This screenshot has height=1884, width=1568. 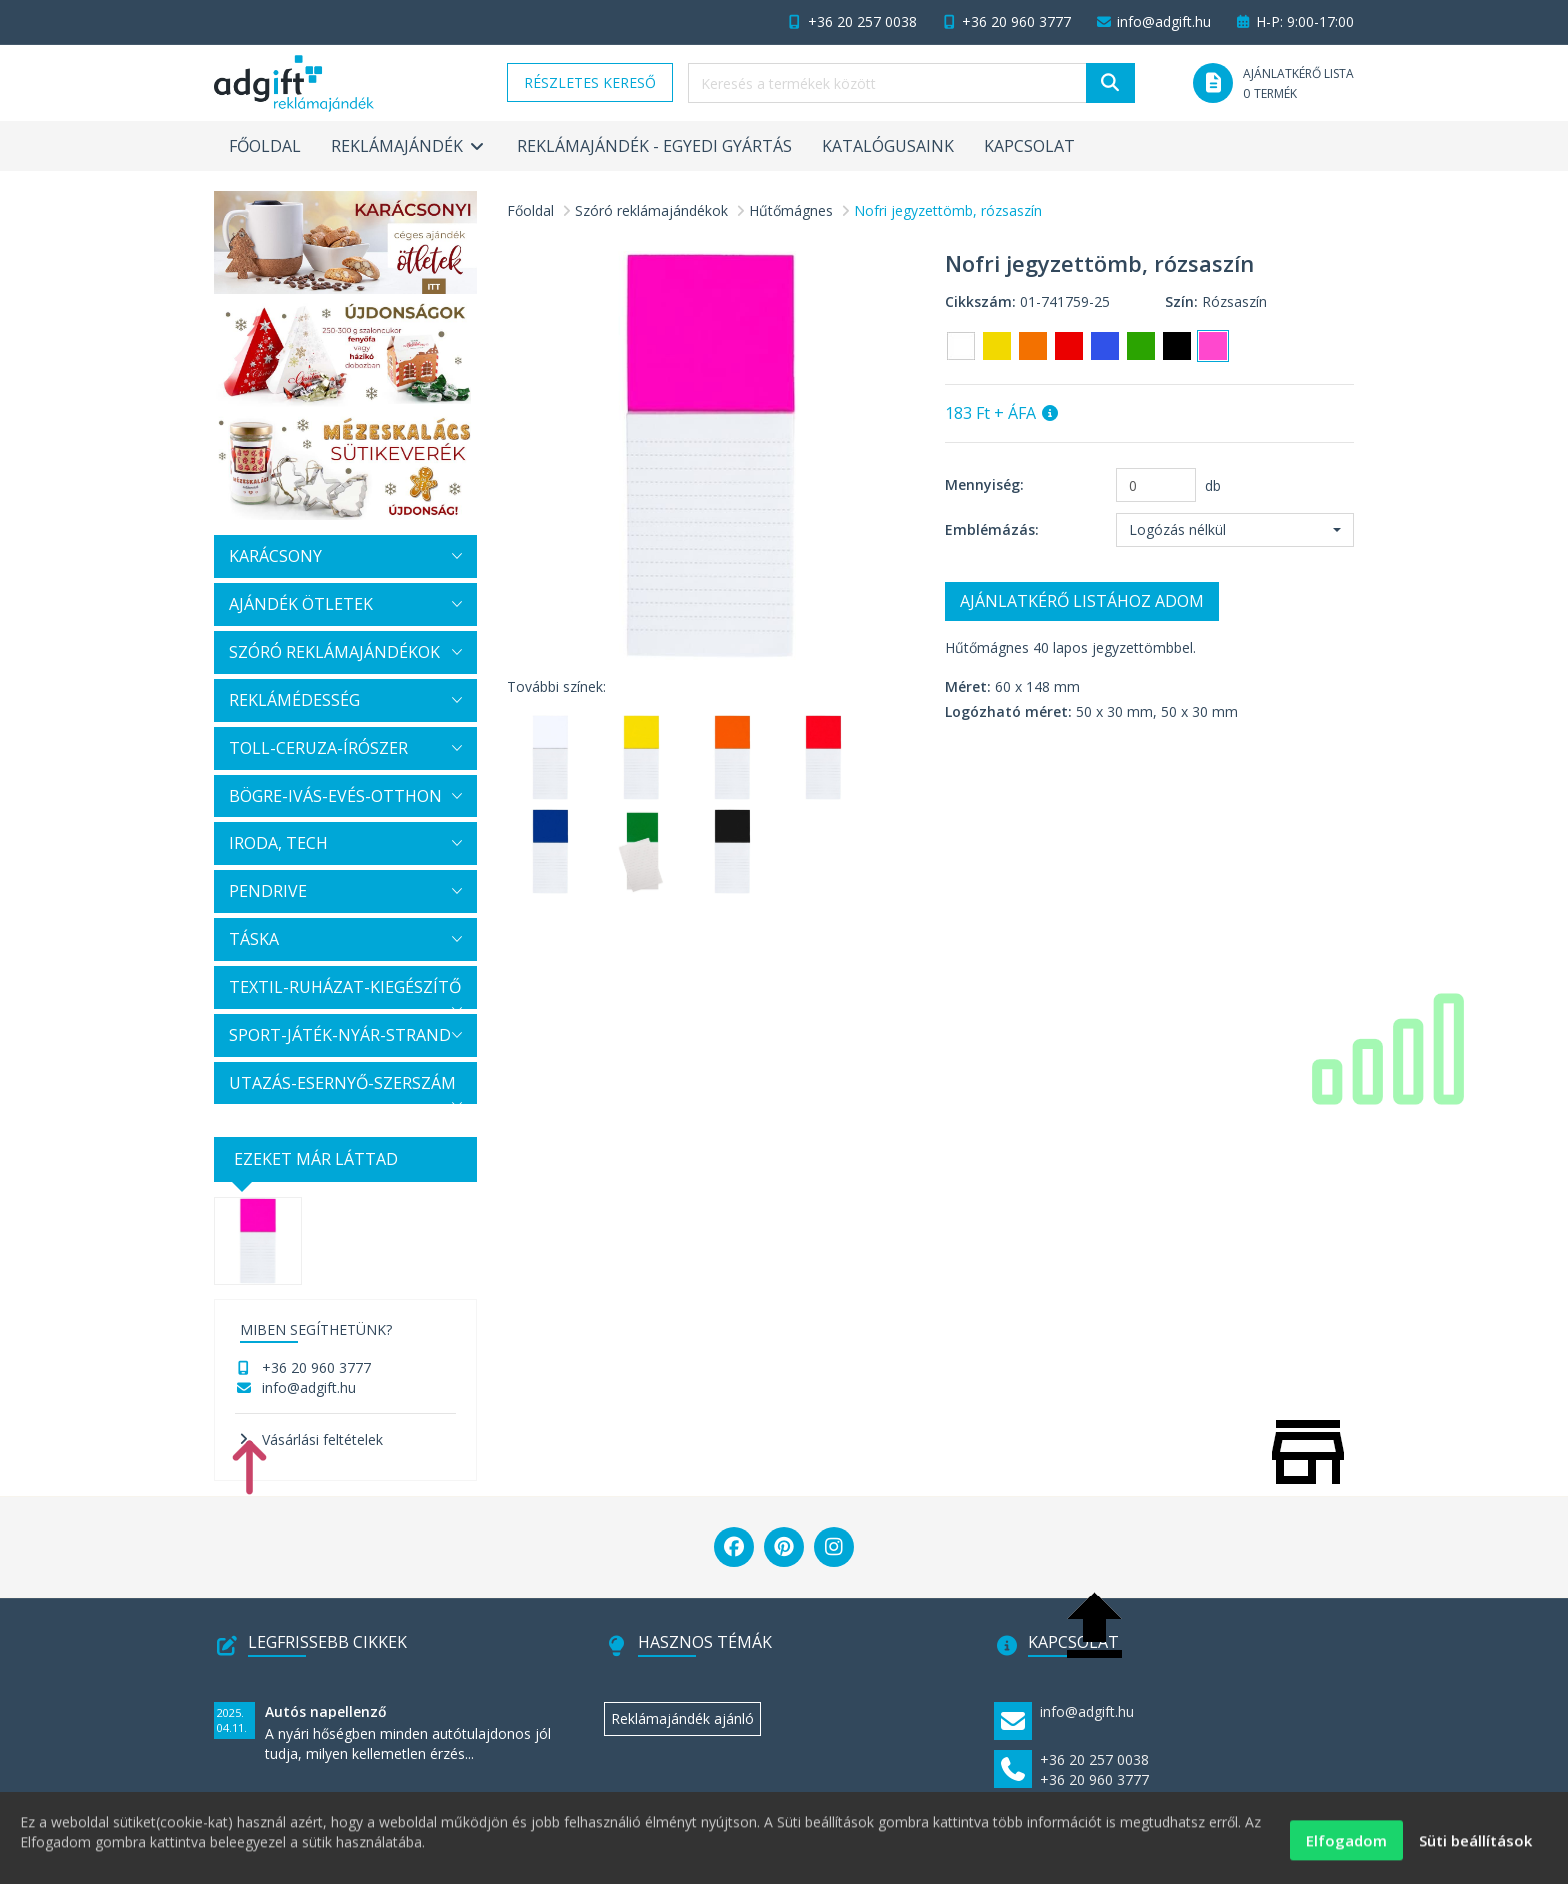 What do you see at coordinates (1388, 1049) in the screenshot?
I see `indicates cellular network signal strength` at bounding box center [1388, 1049].